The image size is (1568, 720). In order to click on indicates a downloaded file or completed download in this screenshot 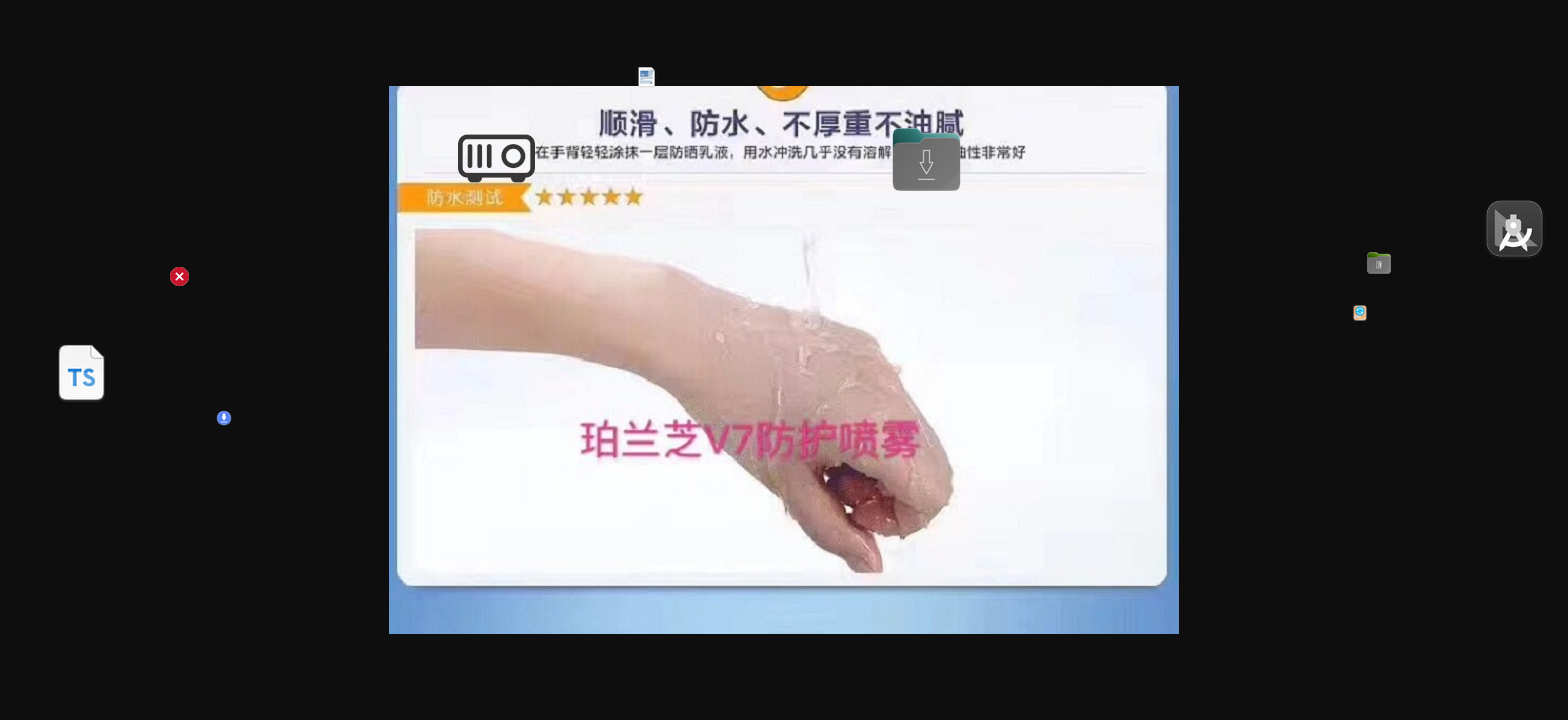, I will do `click(224, 418)`.